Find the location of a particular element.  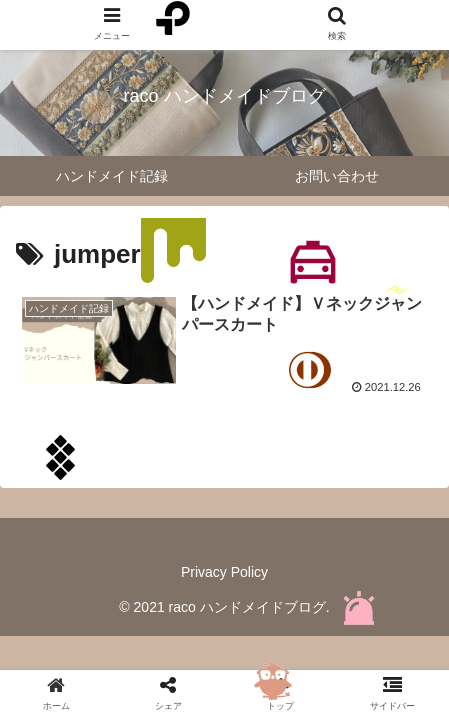

Peak Design brand logo is located at coordinates (397, 290).